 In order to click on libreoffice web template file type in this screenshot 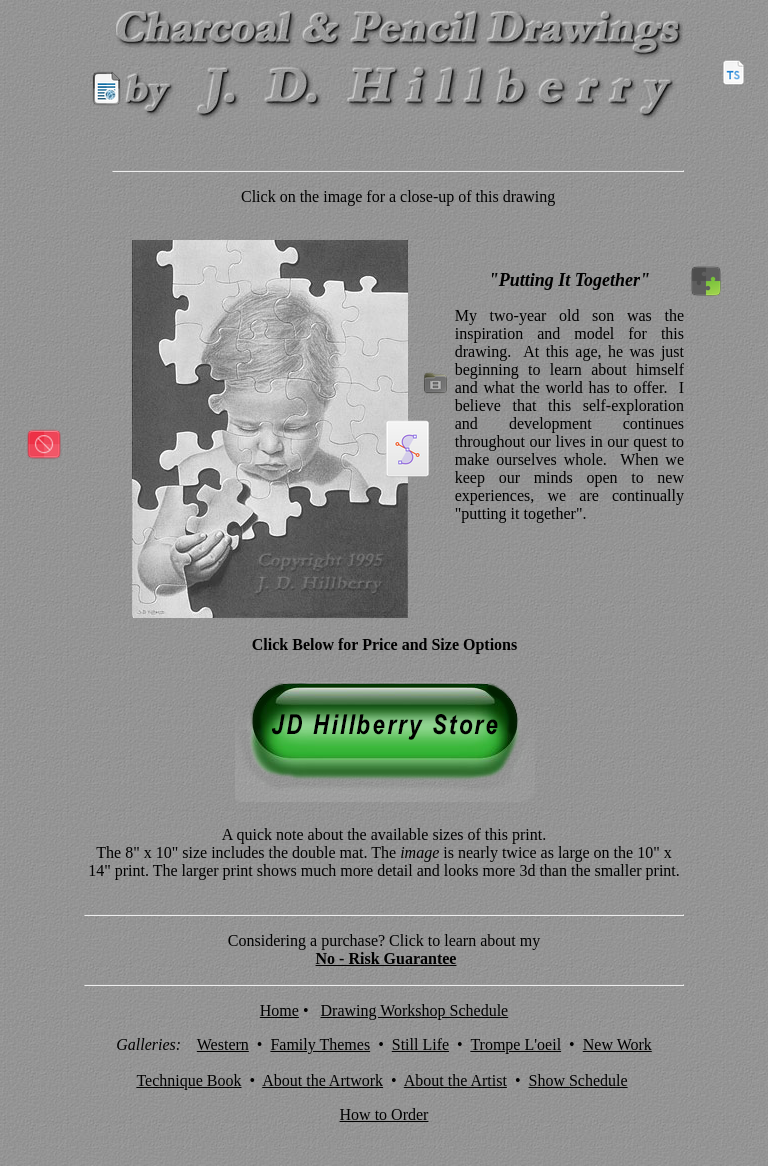, I will do `click(106, 88)`.